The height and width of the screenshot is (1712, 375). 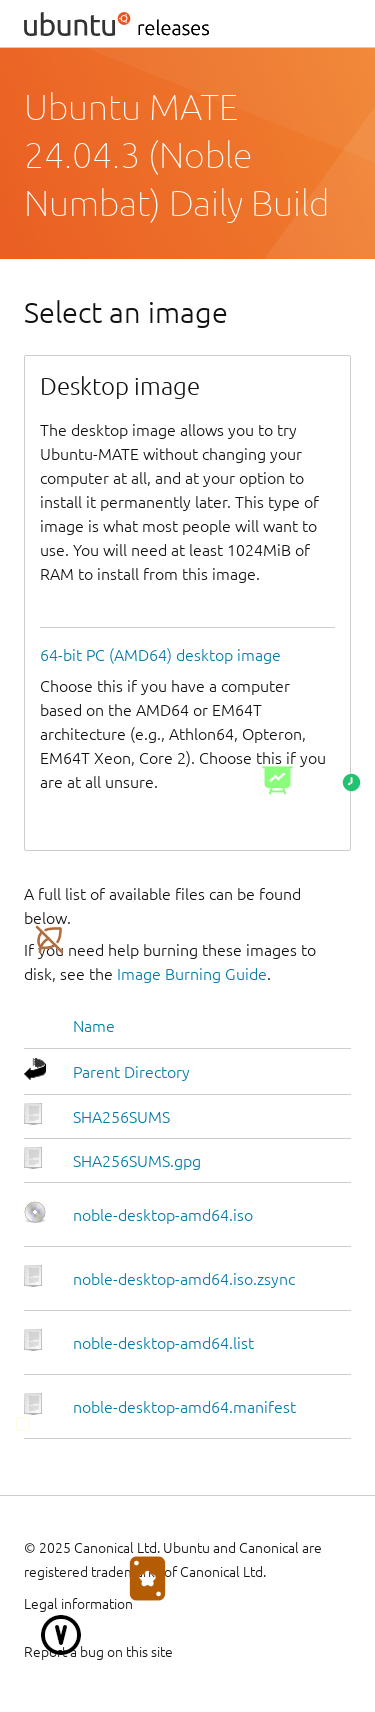 What do you see at coordinates (23, 1424) in the screenshot?
I see `stop media playback` at bounding box center [23, 1424].